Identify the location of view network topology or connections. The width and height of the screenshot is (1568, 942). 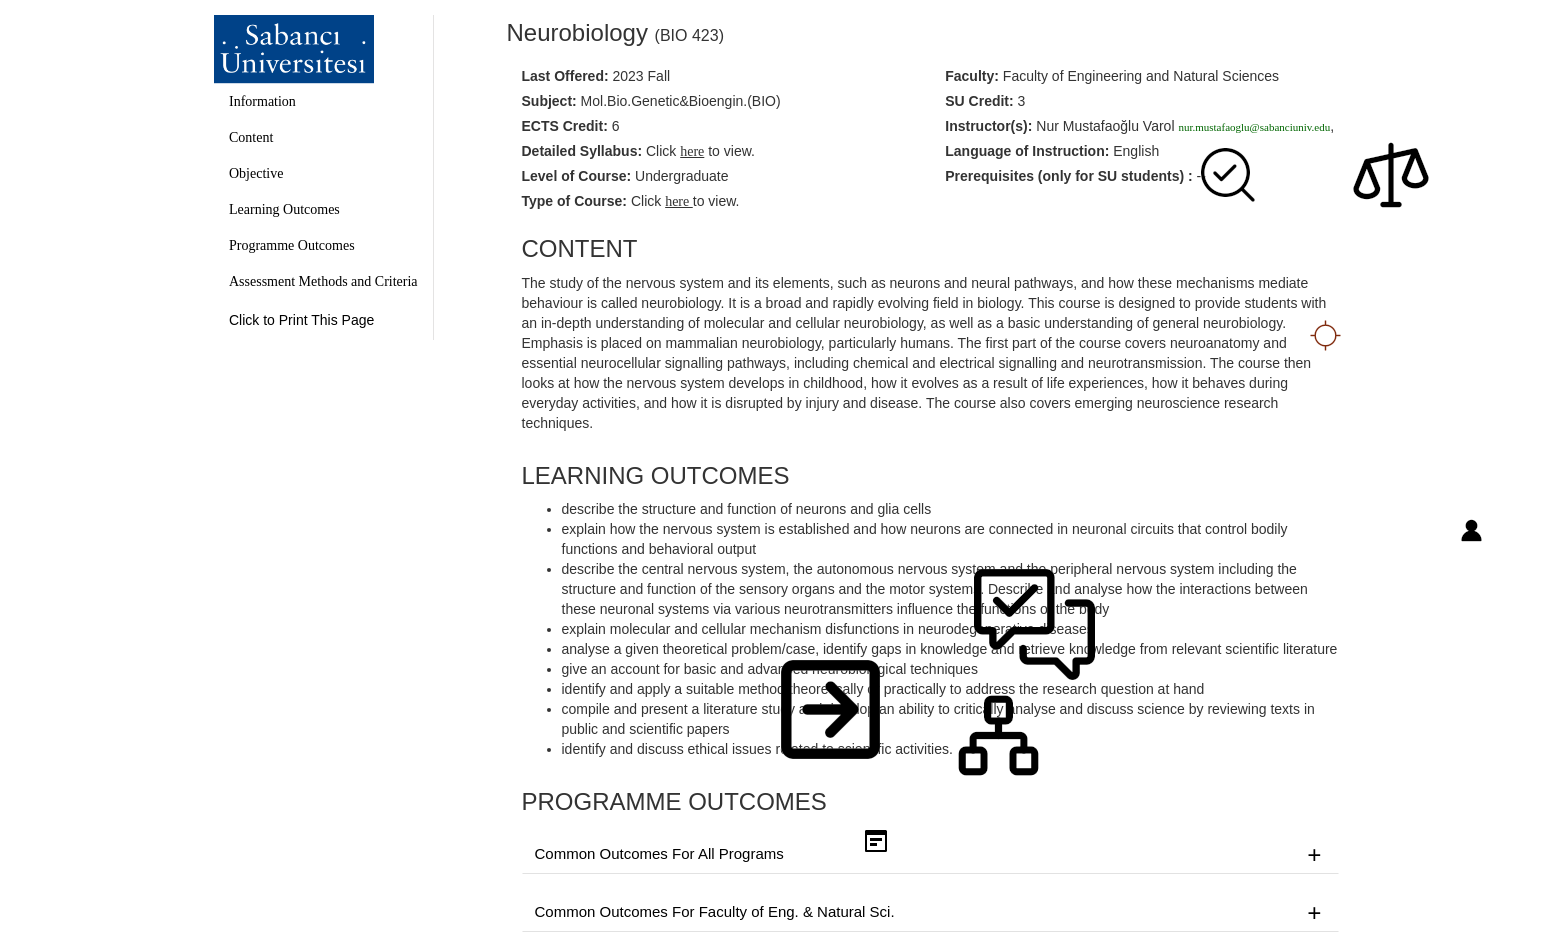
(998, 735).